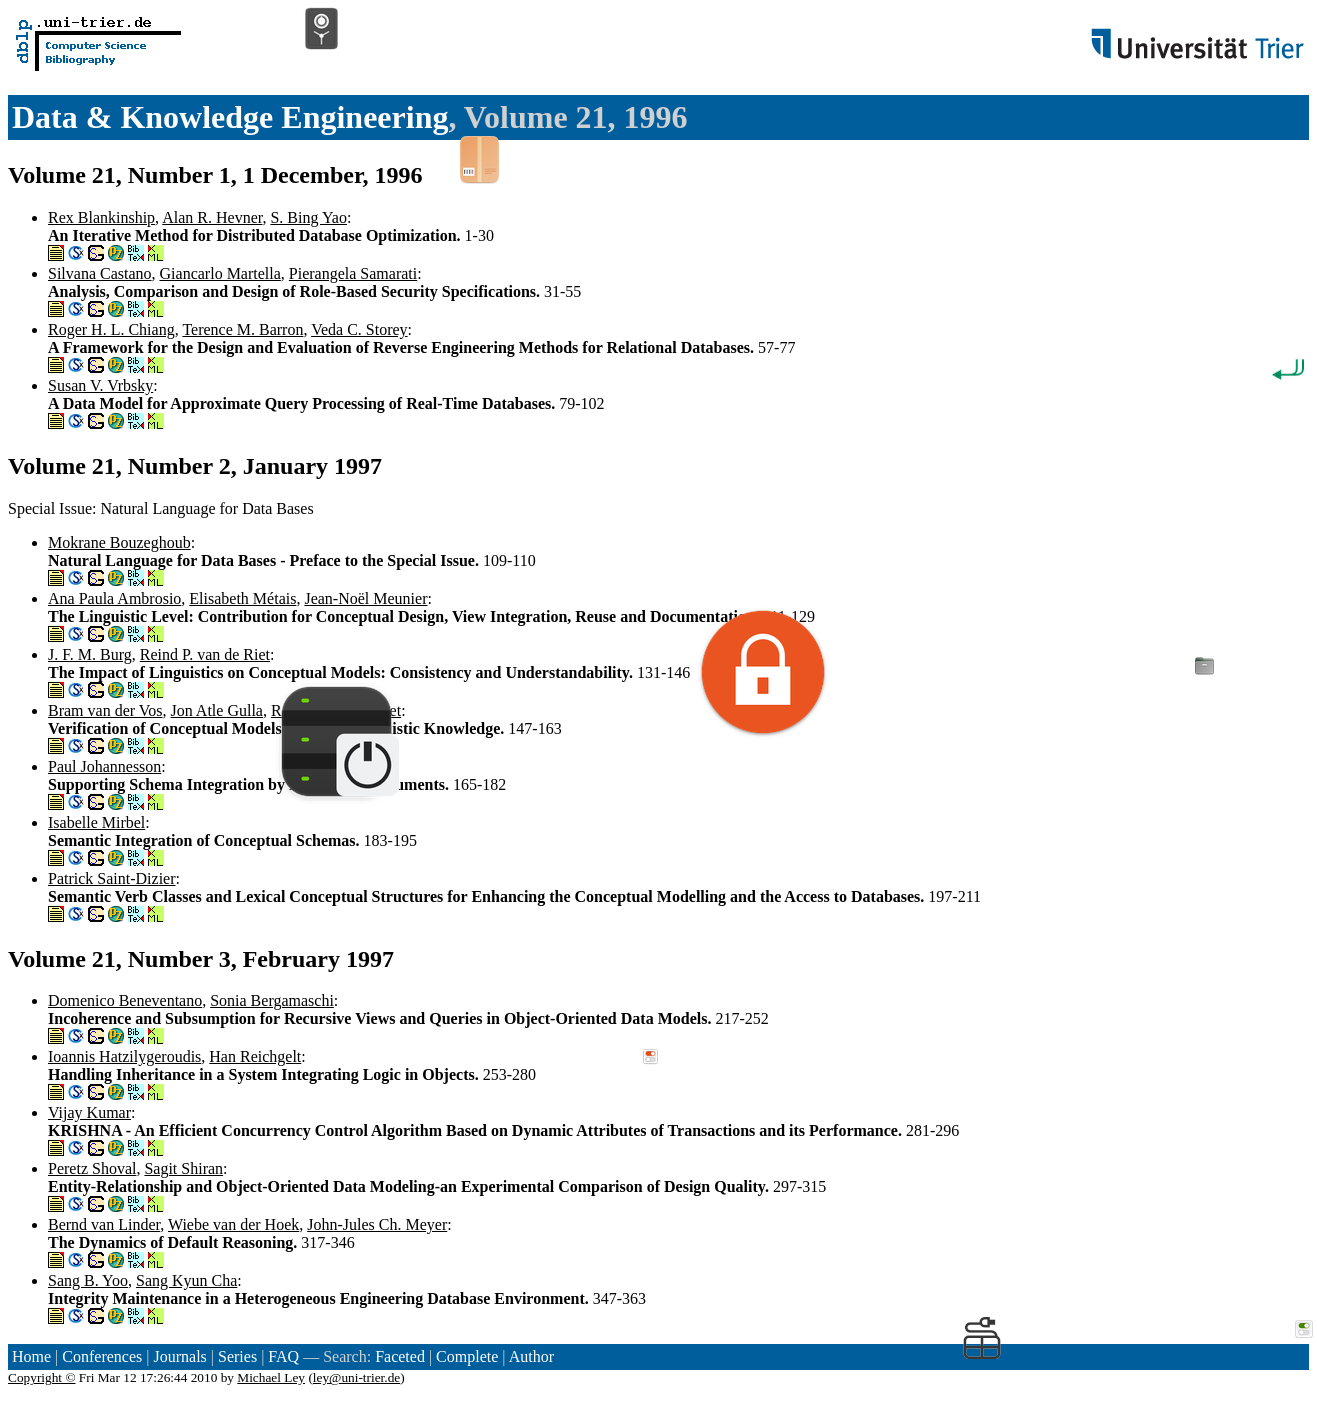  What do you see at coordinates (982, 1338) in the screenshot?
I see `connect to a USB hub device` at bounding box center [982, 1338].